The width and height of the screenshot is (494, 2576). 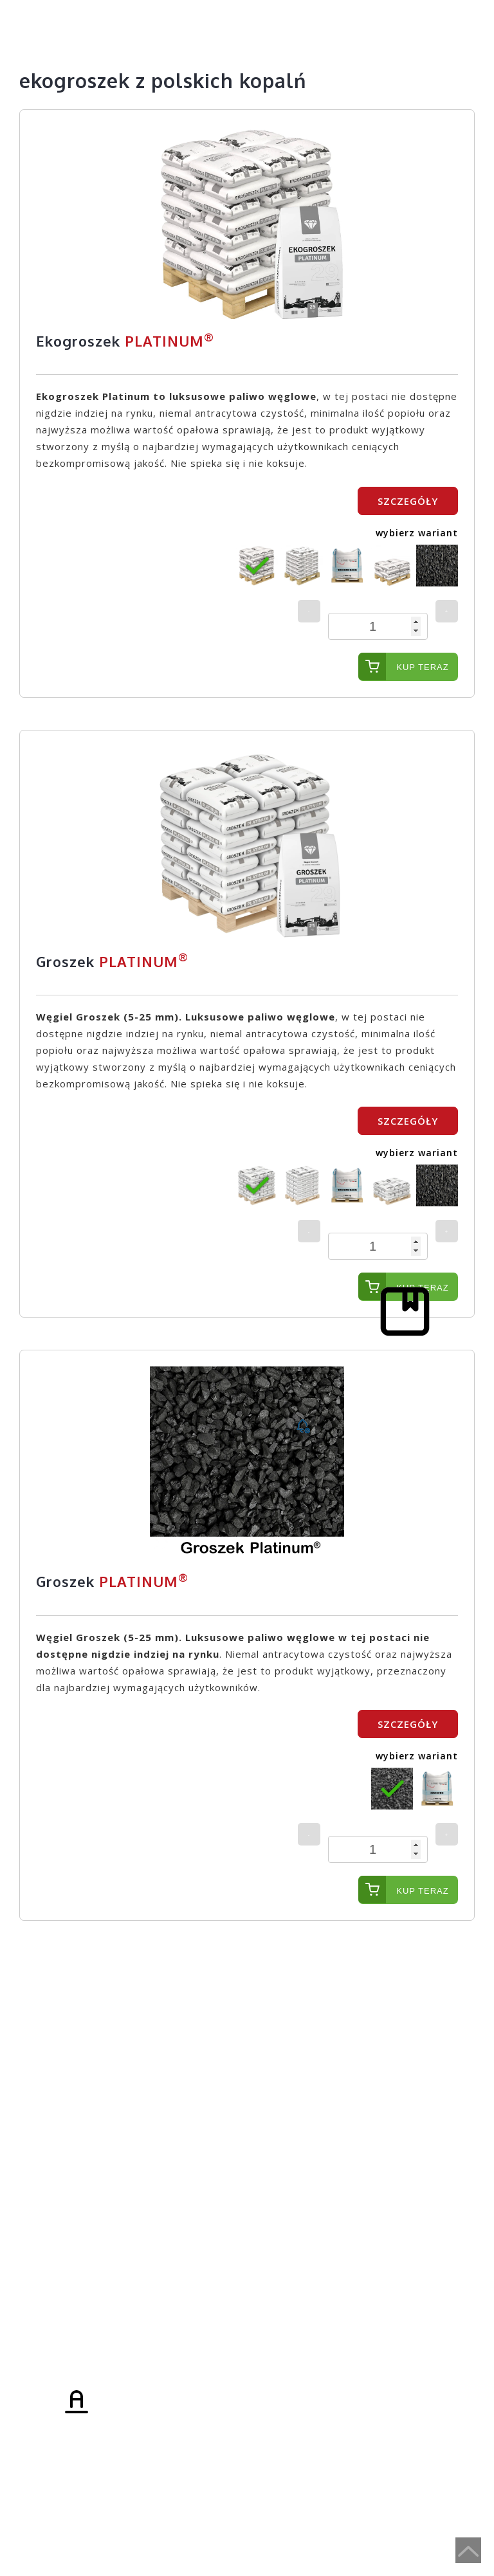 What do you see at coordinates (77, 2402) in the screenshot?
I see `set text baseline alignment` at bounding box center [77, 2402].